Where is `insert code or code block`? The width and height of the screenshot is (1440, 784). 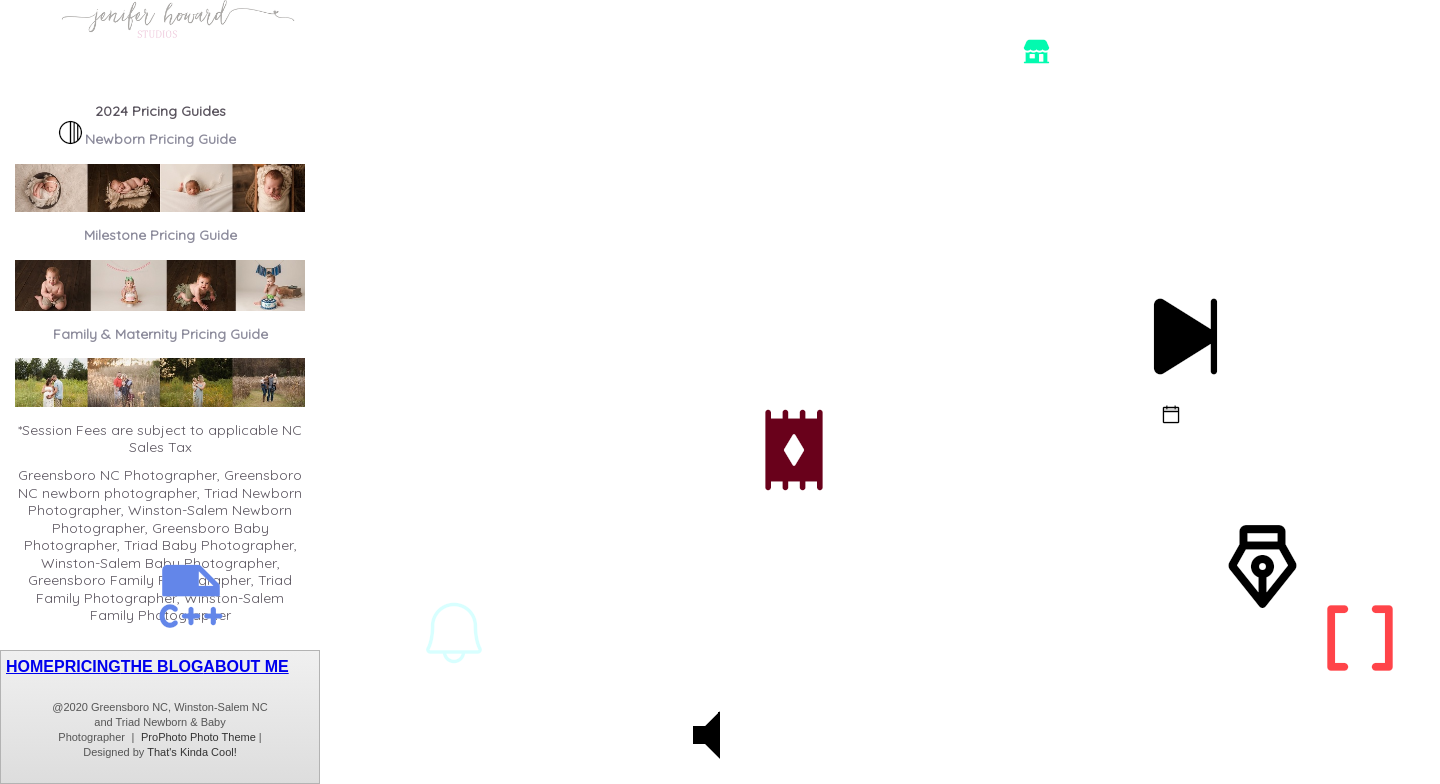
insert code or code block is located at coordinates (1360, 638).